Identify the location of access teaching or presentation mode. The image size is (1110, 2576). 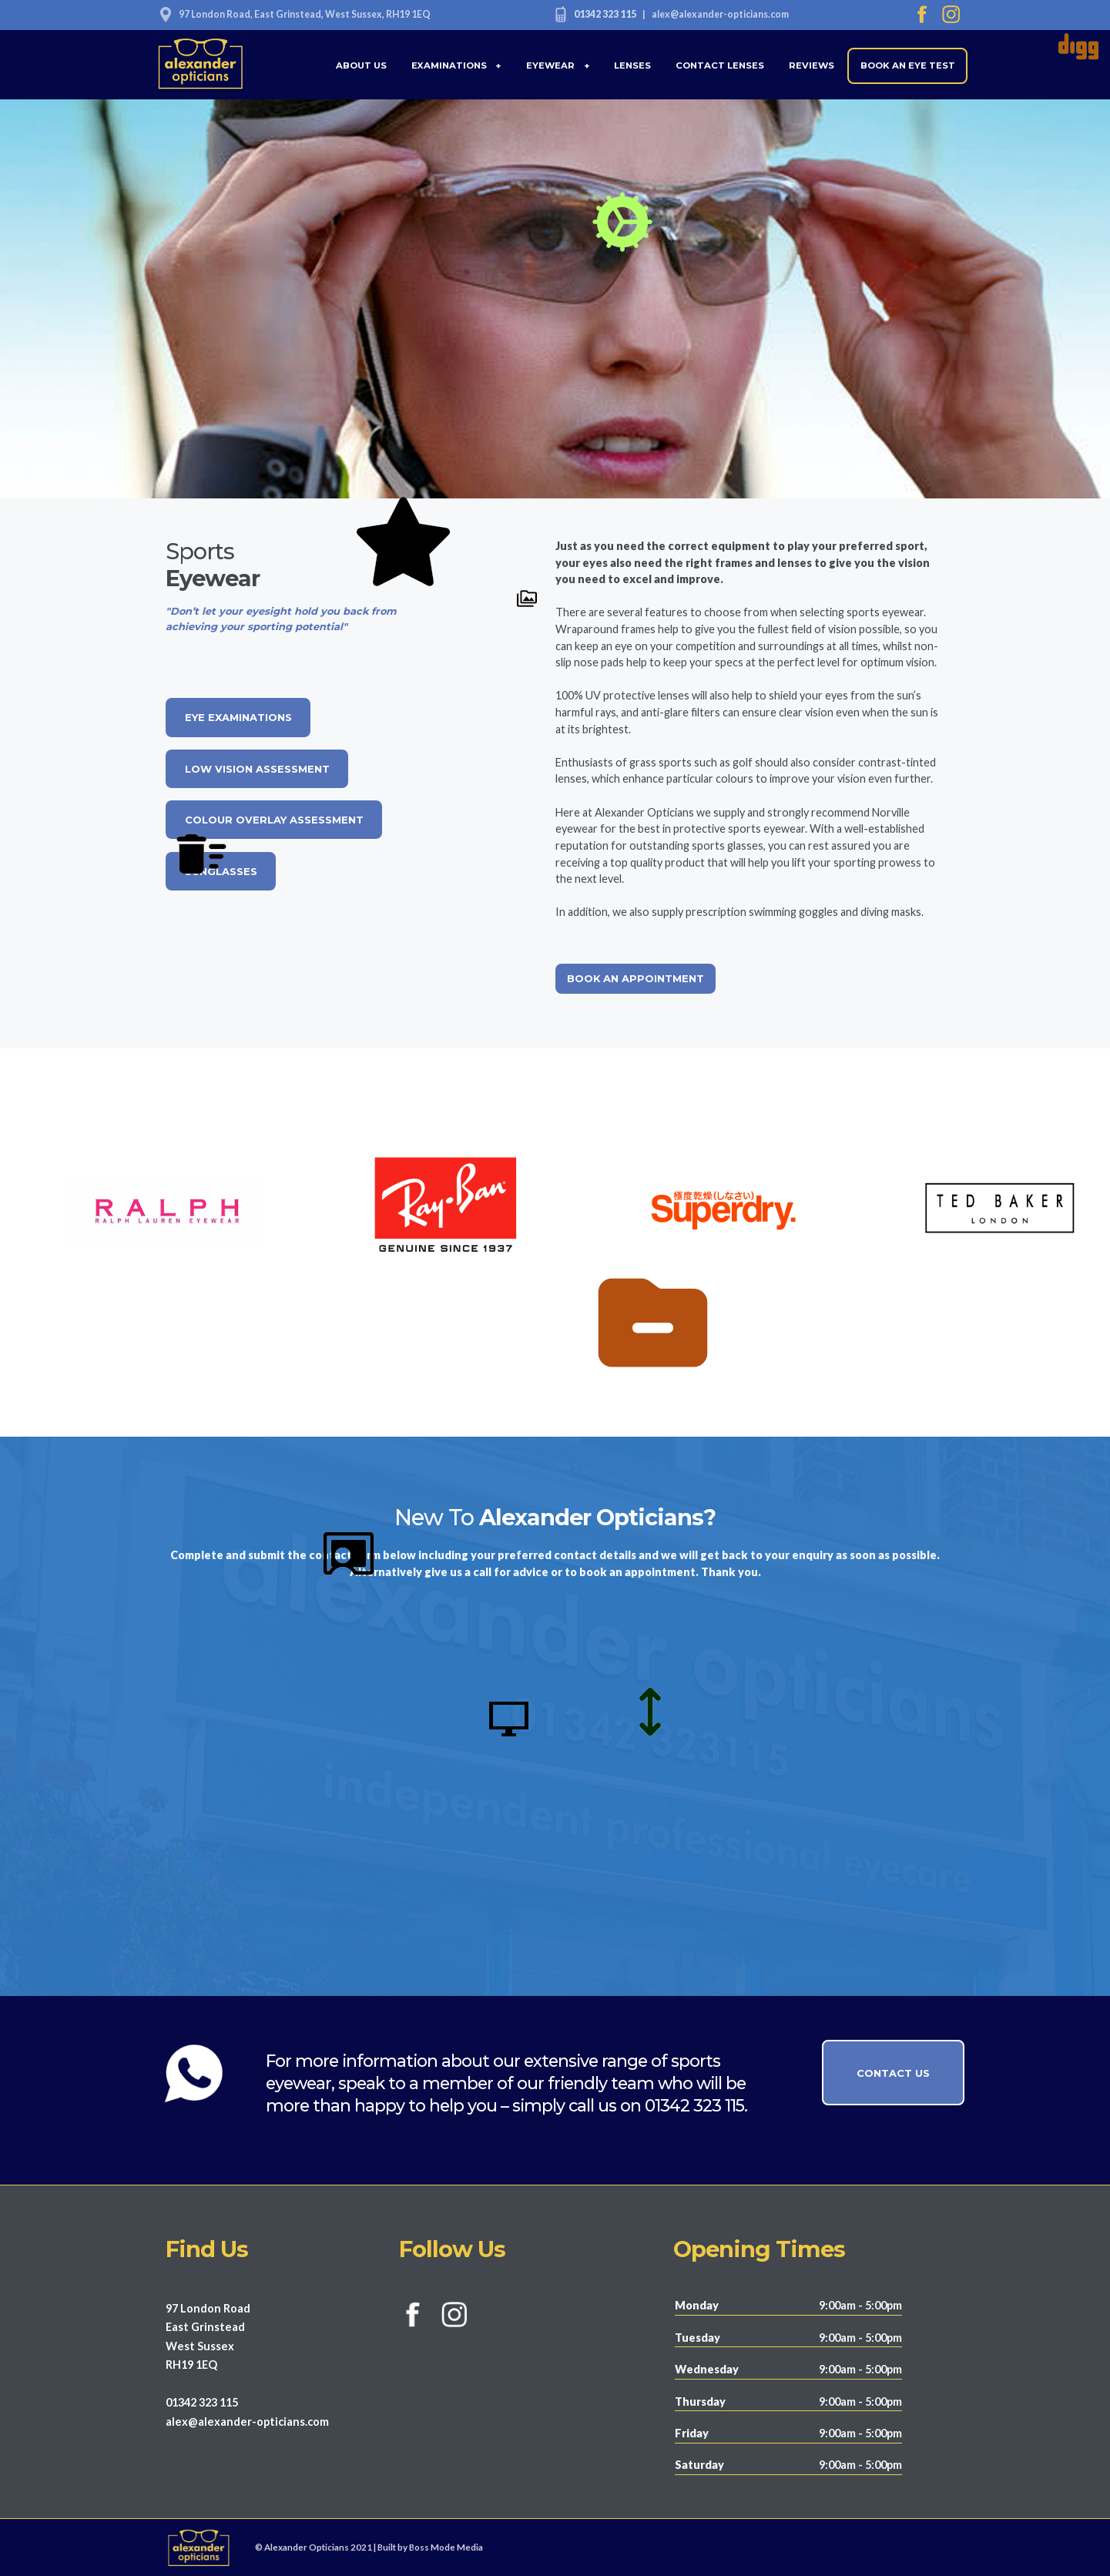
(348, 1553).